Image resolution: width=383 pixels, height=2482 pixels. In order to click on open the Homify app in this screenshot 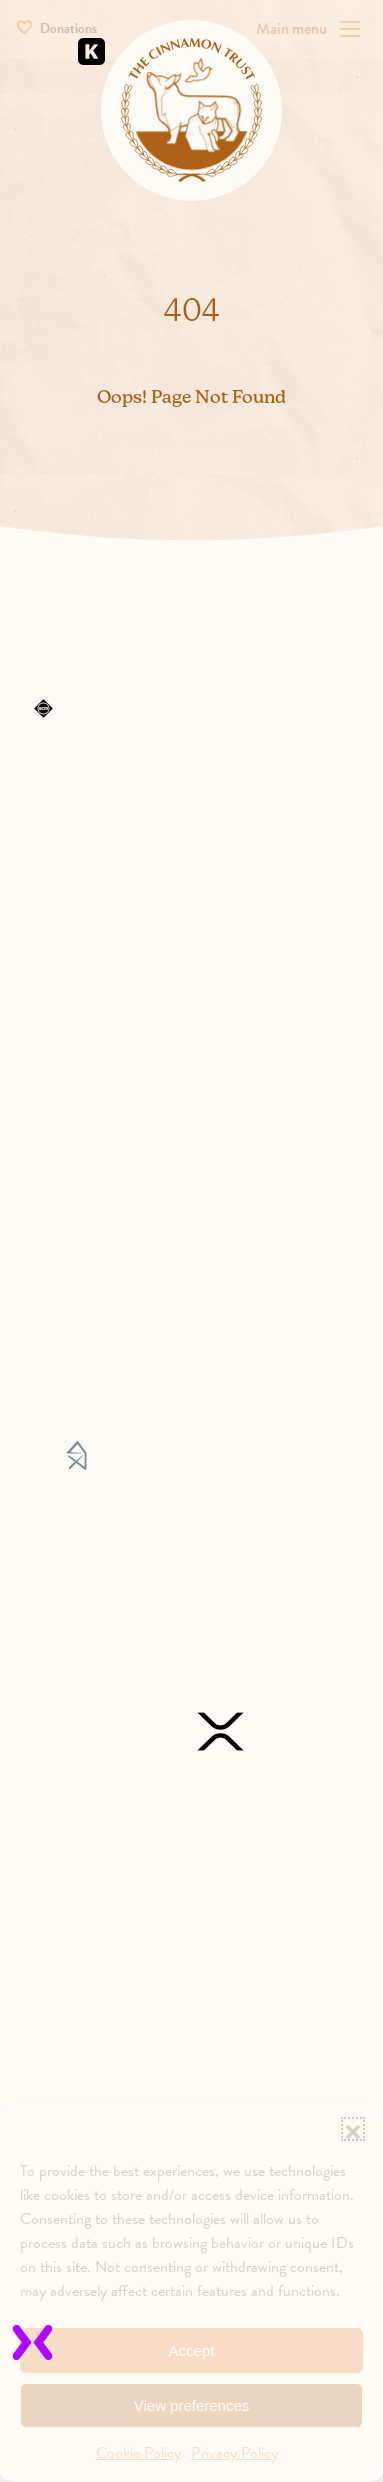, I will do `click(76, 1455)`.